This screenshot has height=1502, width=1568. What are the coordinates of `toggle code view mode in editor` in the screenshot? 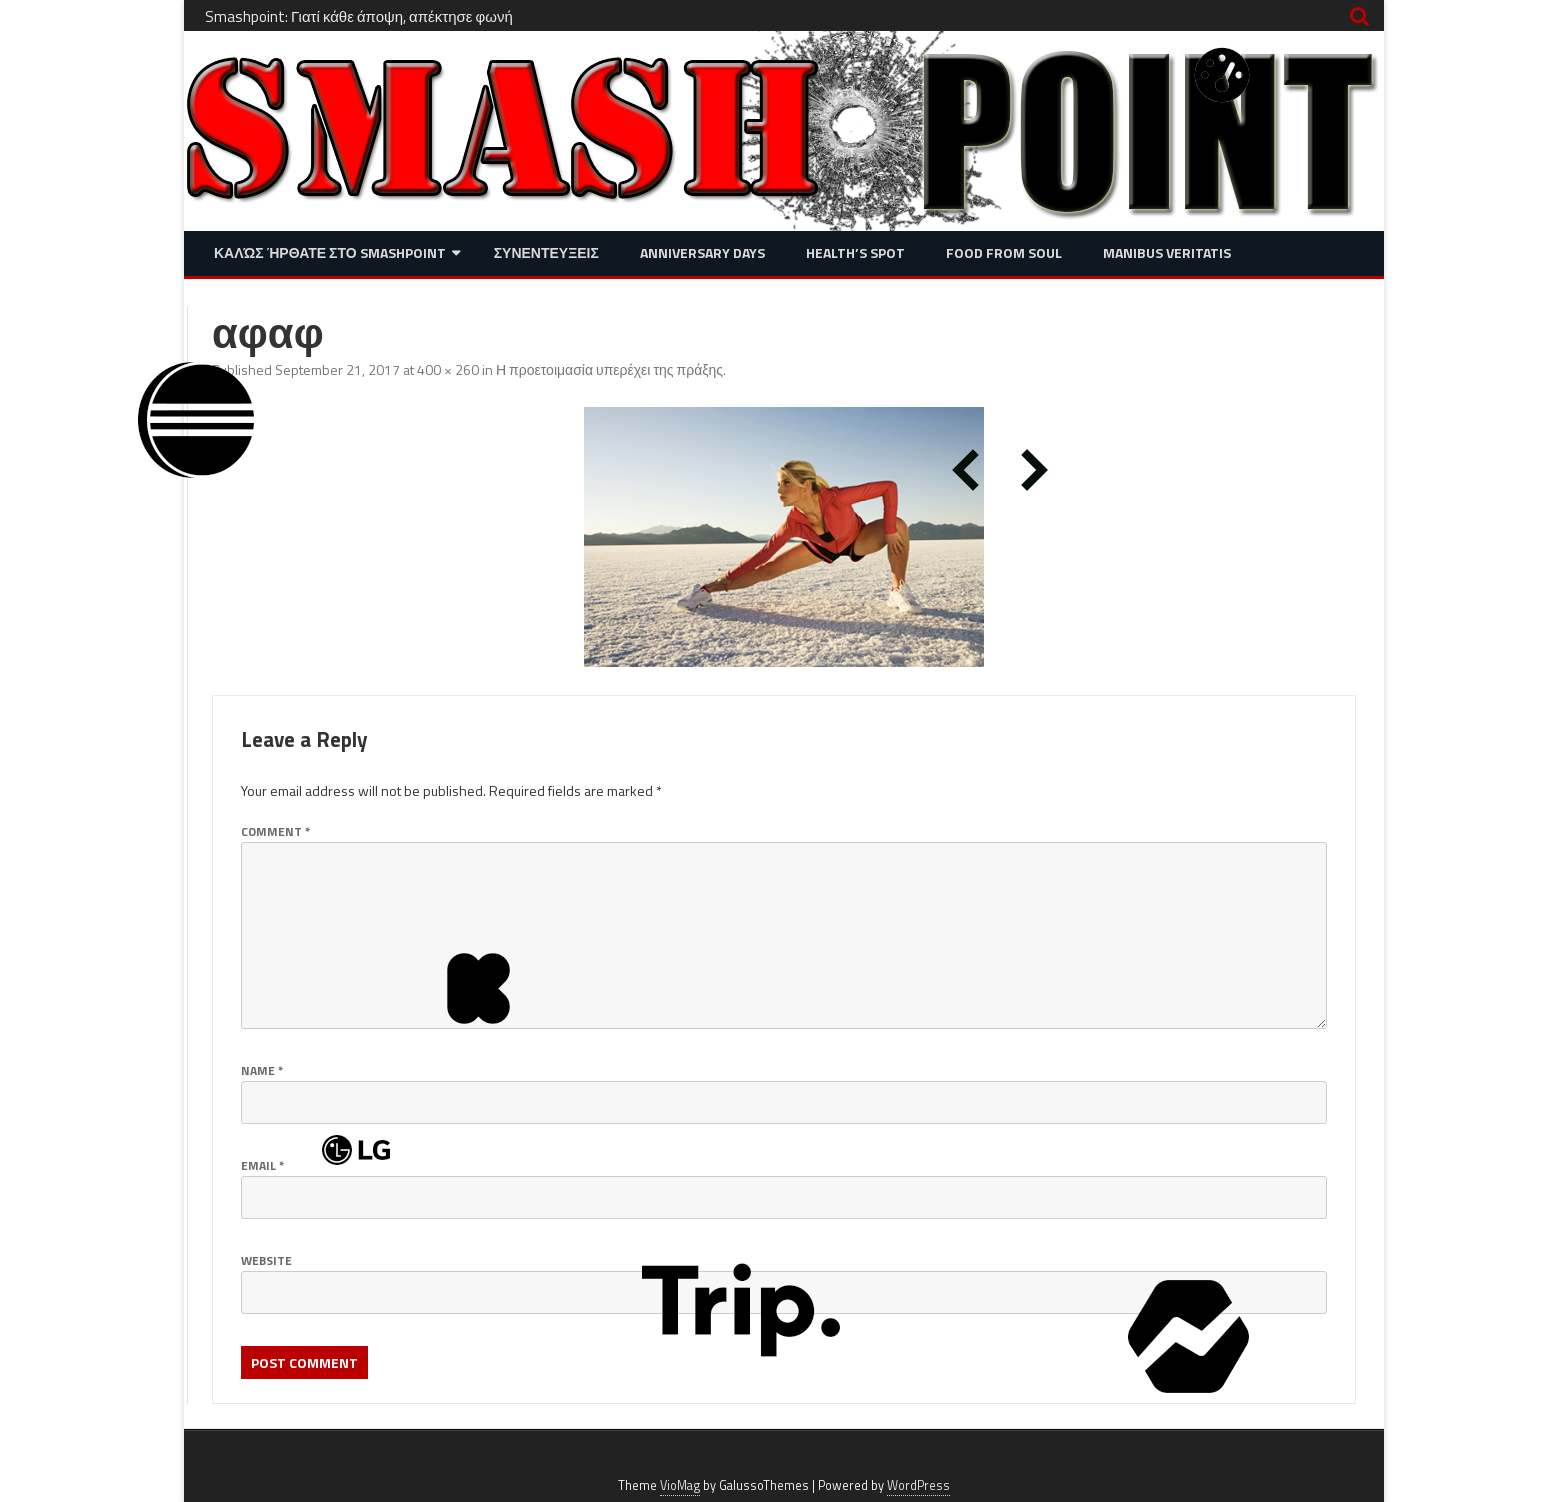 It's located at (1000, 470).